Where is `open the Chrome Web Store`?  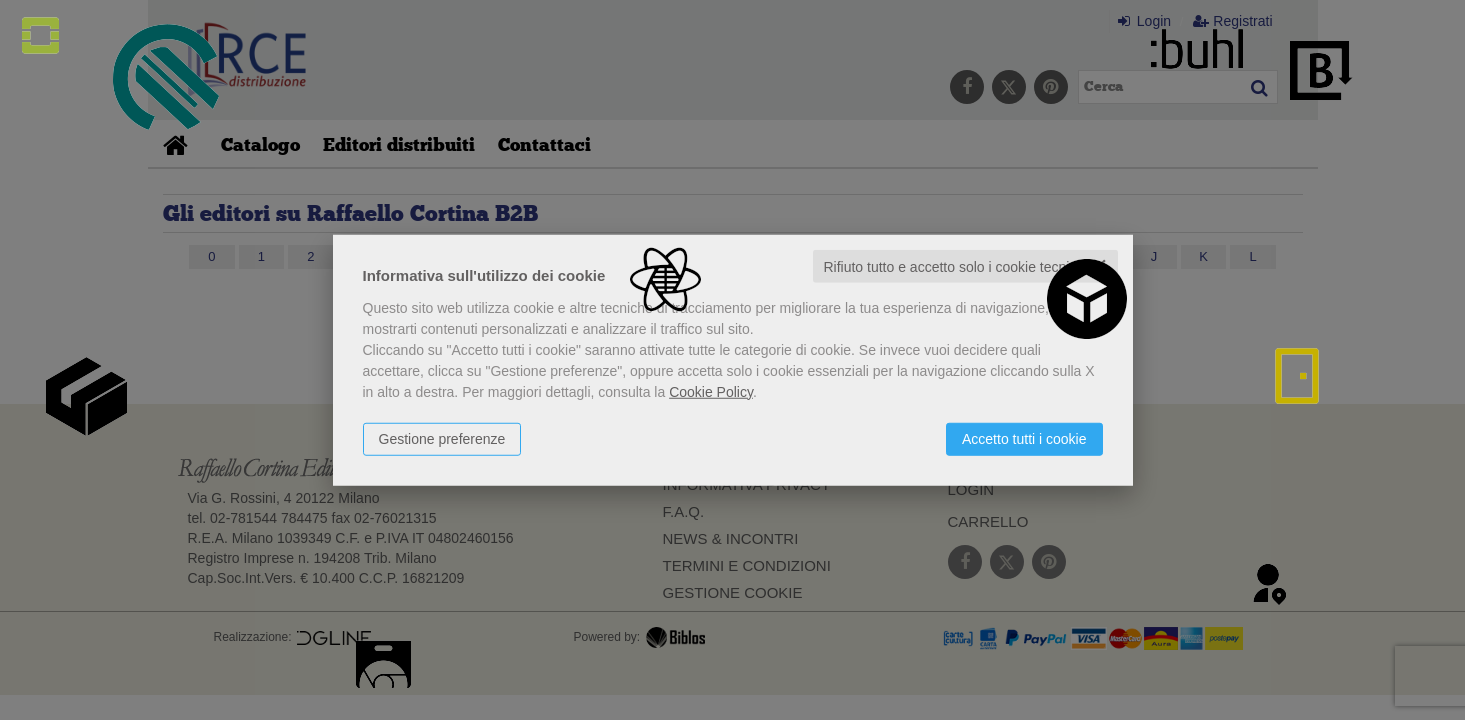
open the Chrome Web Store is located at coordinates (383, 664).